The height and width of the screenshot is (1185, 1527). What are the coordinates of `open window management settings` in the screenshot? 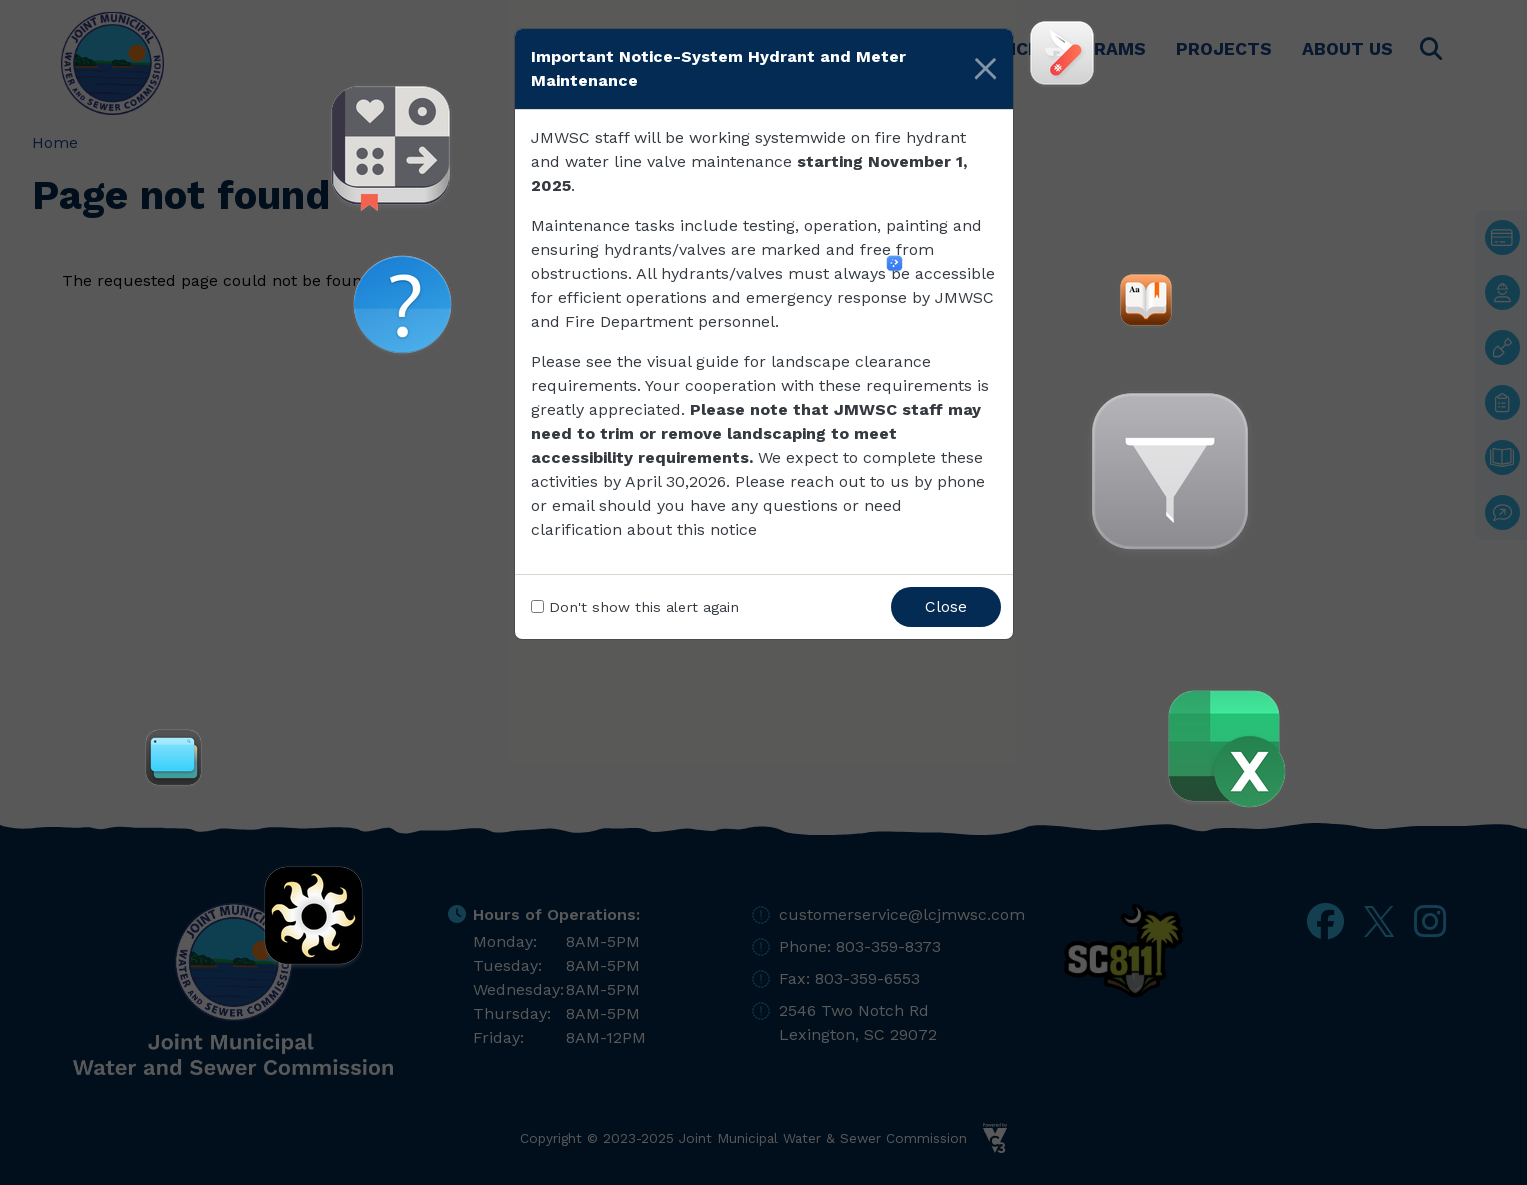 It's located at (173, 757).